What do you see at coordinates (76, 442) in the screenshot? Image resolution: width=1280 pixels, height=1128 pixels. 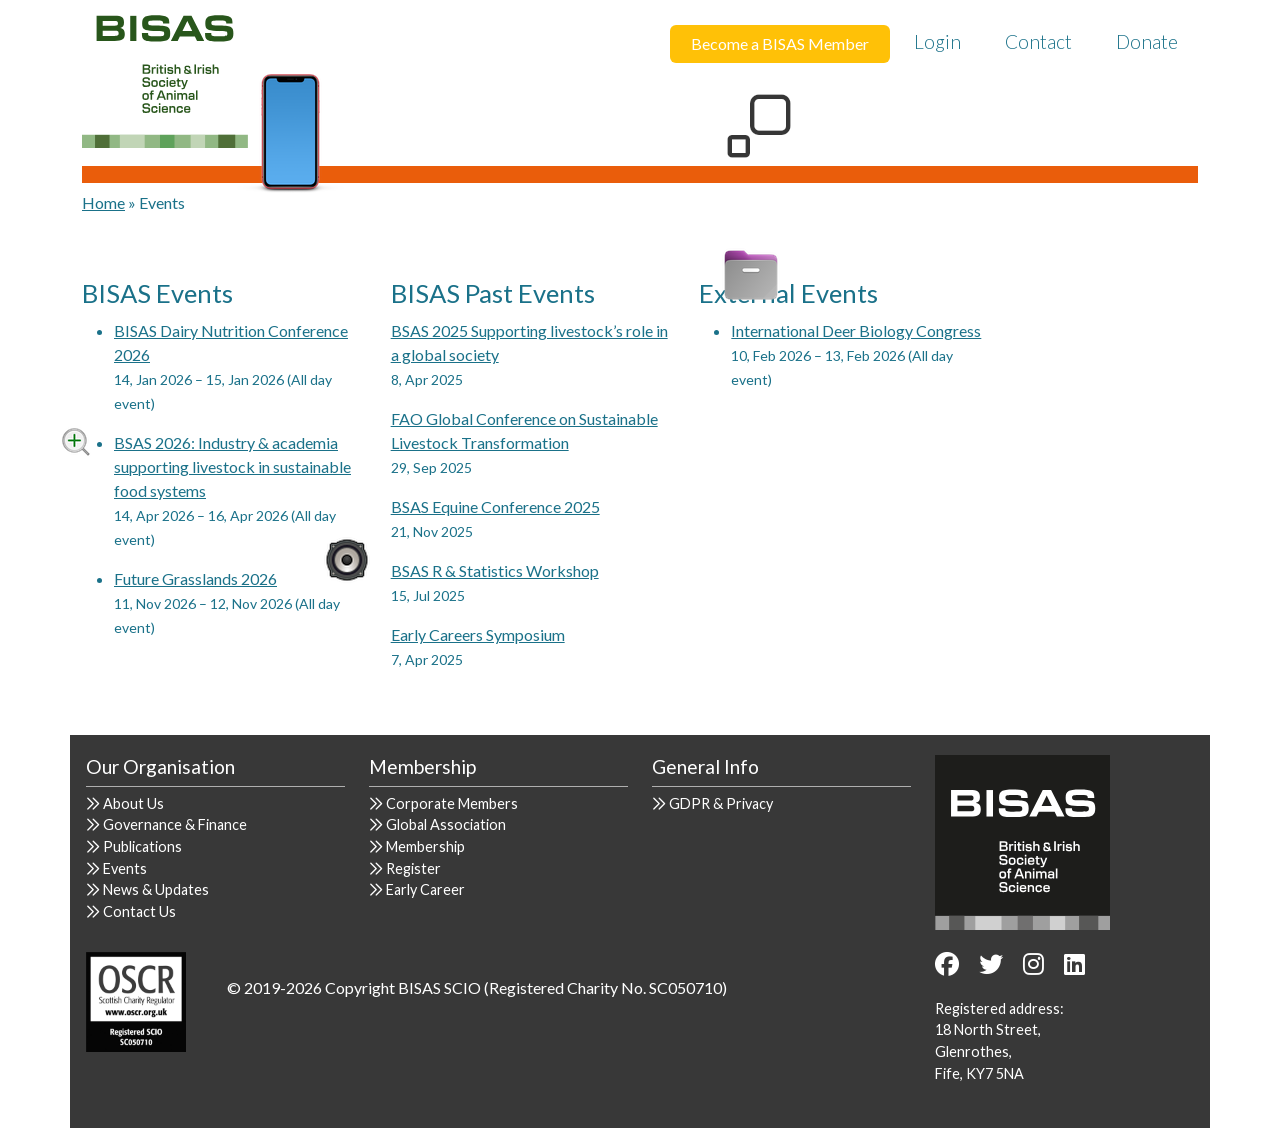 I see `zoom in on content or image` at bounding box center [76, 442].